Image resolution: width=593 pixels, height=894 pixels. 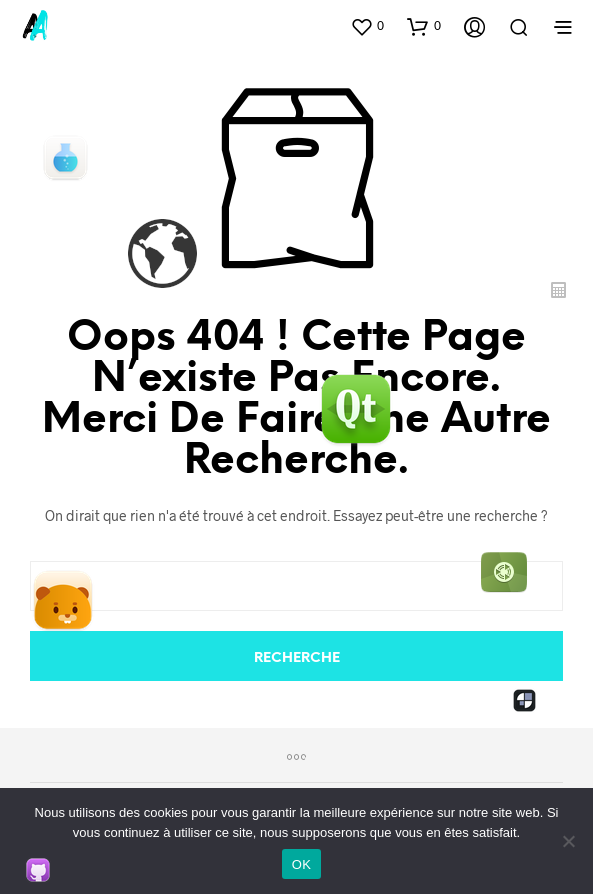 I want to click on open beaver notes app, so click(x=63, y=600).